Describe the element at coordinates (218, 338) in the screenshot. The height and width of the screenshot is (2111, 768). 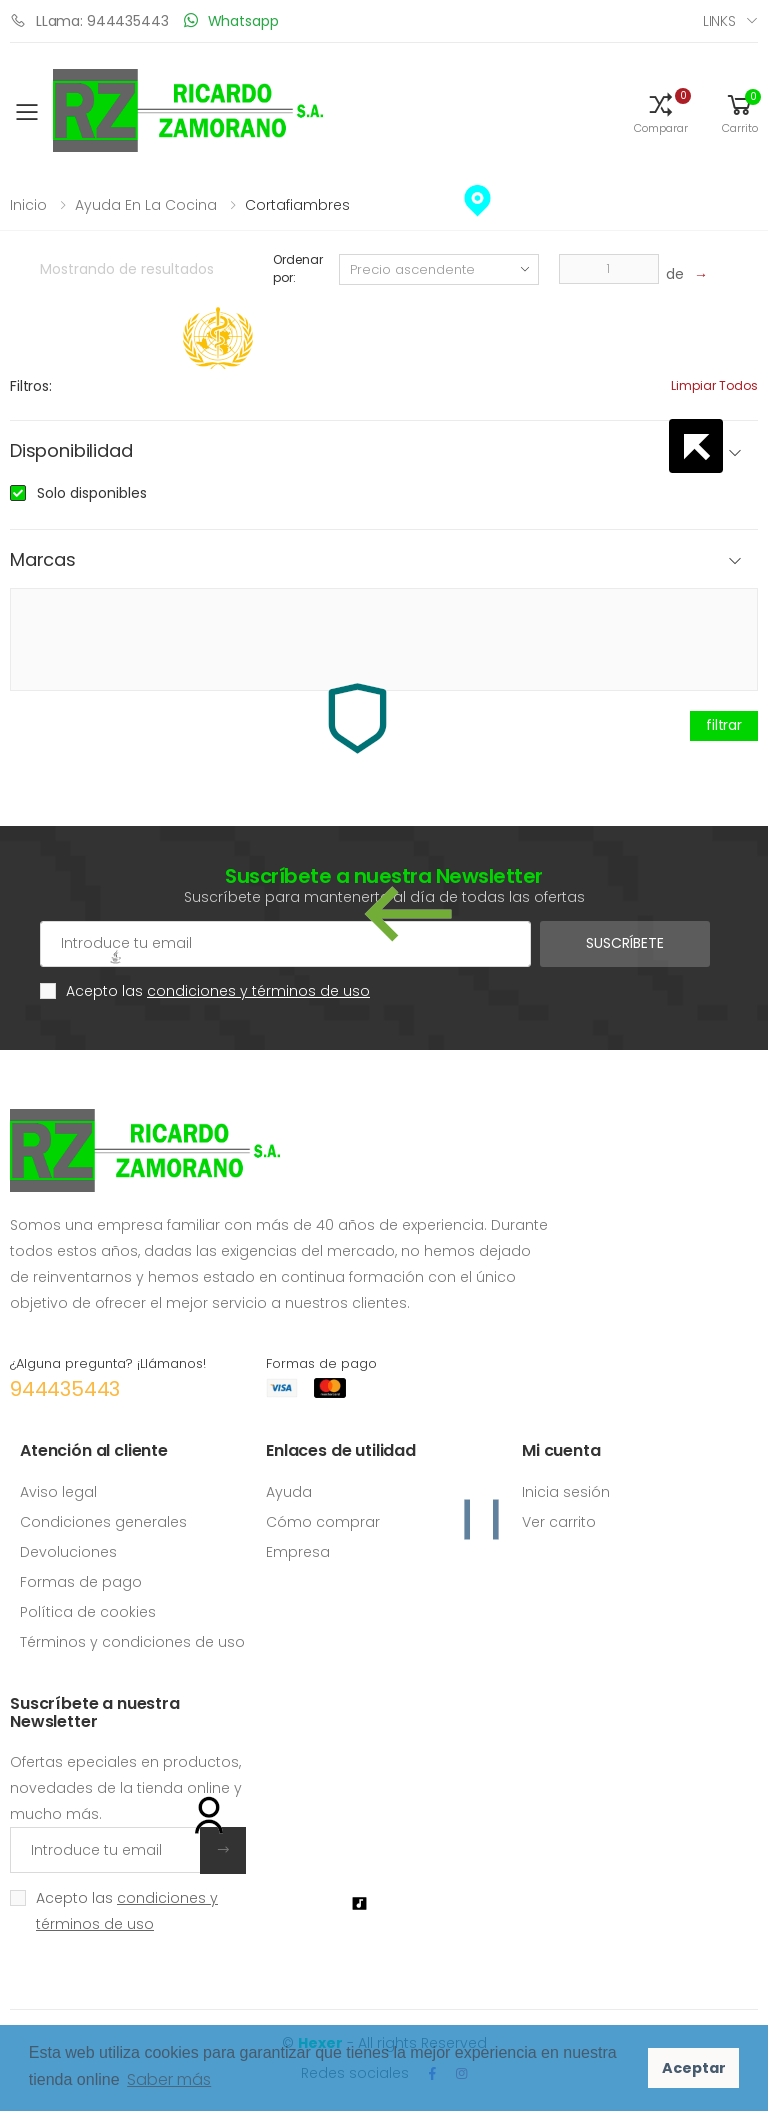
I see `world health organization official logo` at that location.